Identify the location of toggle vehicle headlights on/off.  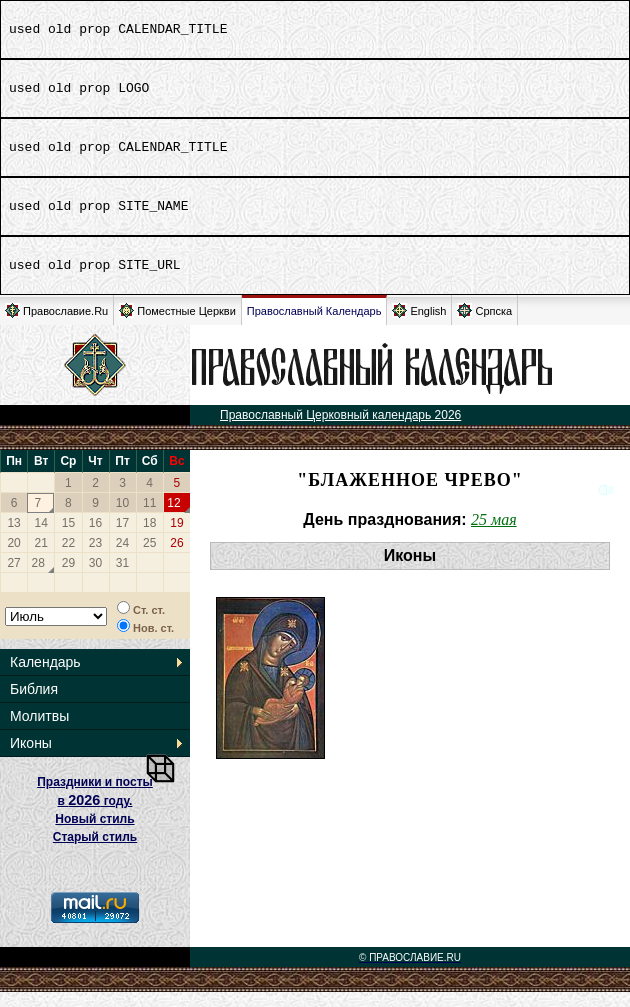
(606, 490).